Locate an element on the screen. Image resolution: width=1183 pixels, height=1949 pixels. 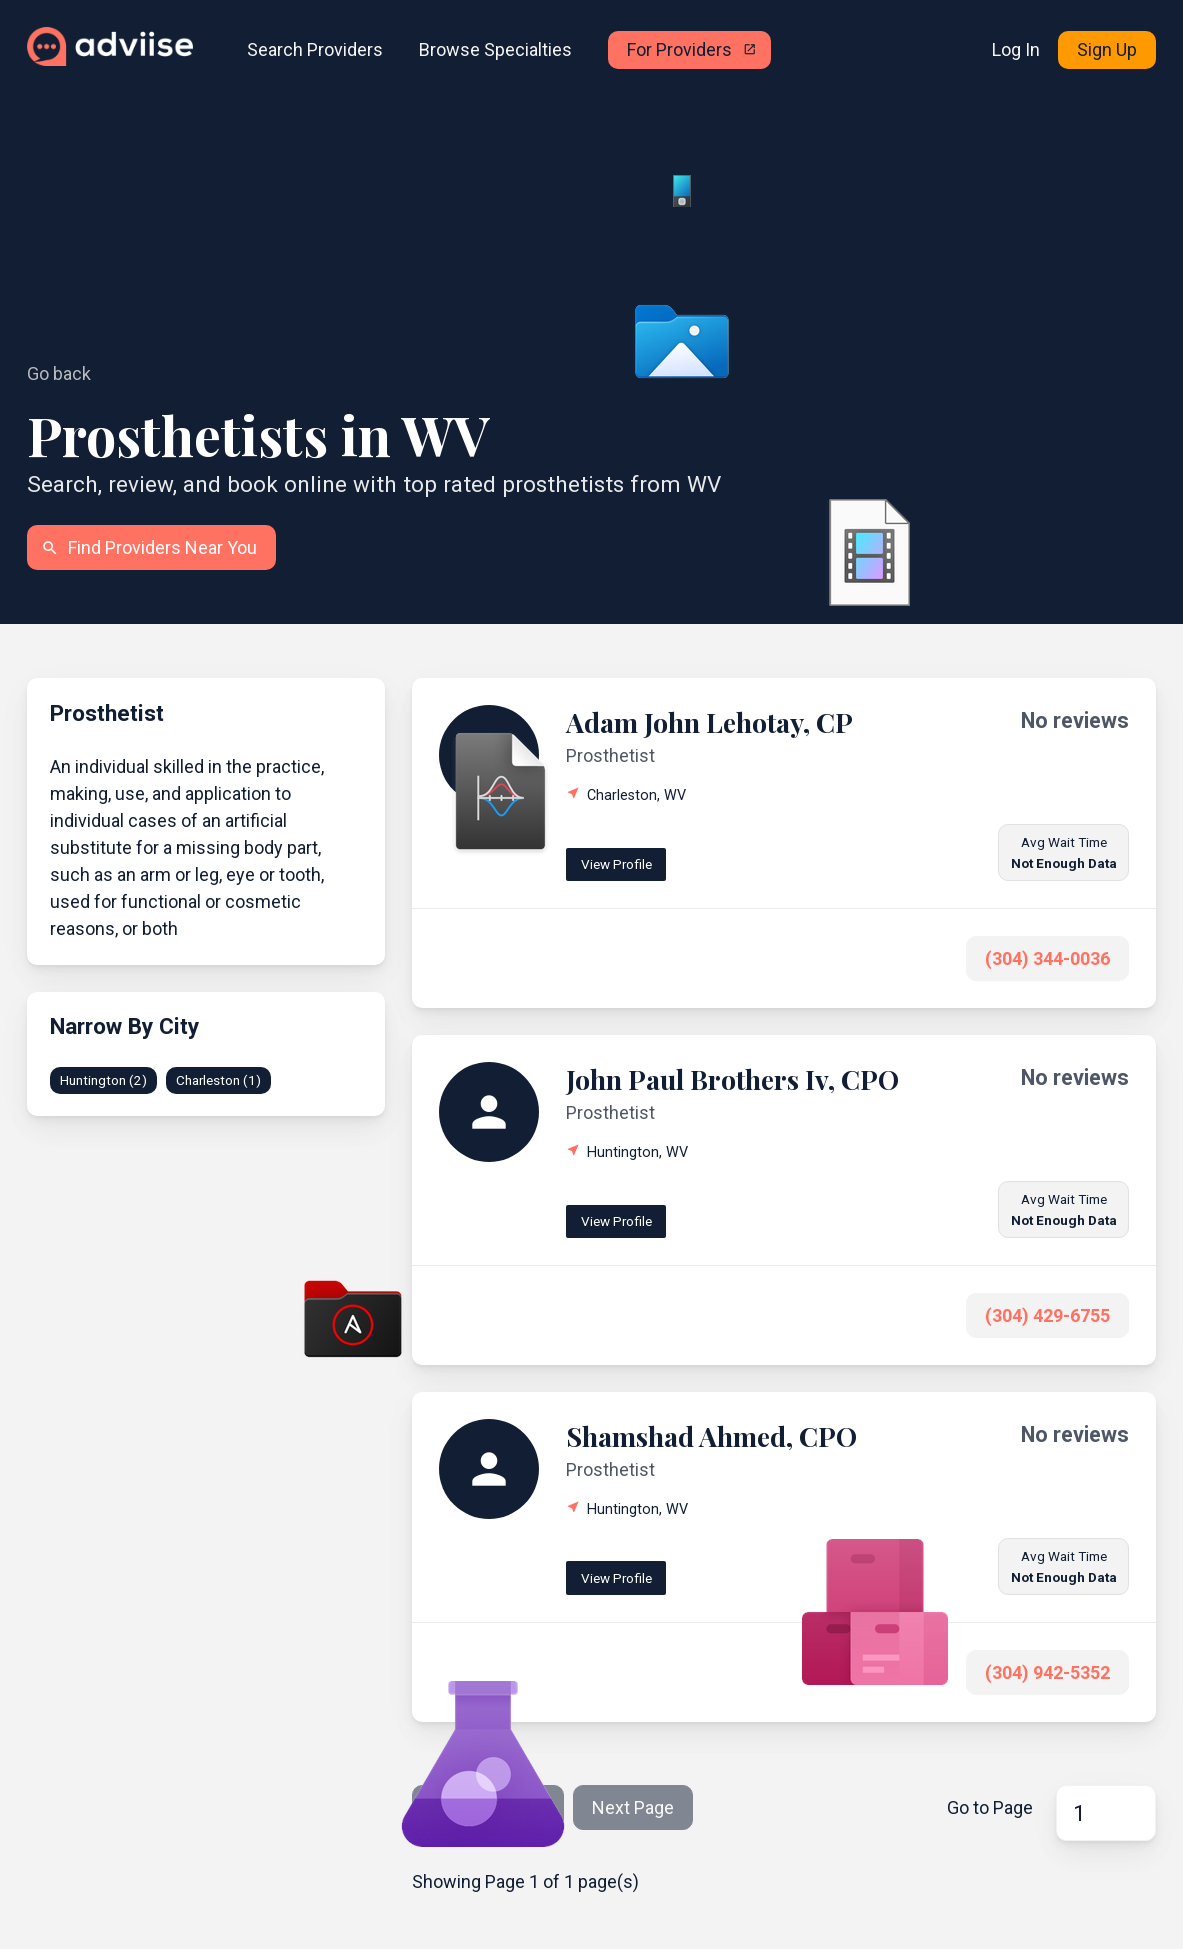
open test plans application is located at coordinates (483, 1764).